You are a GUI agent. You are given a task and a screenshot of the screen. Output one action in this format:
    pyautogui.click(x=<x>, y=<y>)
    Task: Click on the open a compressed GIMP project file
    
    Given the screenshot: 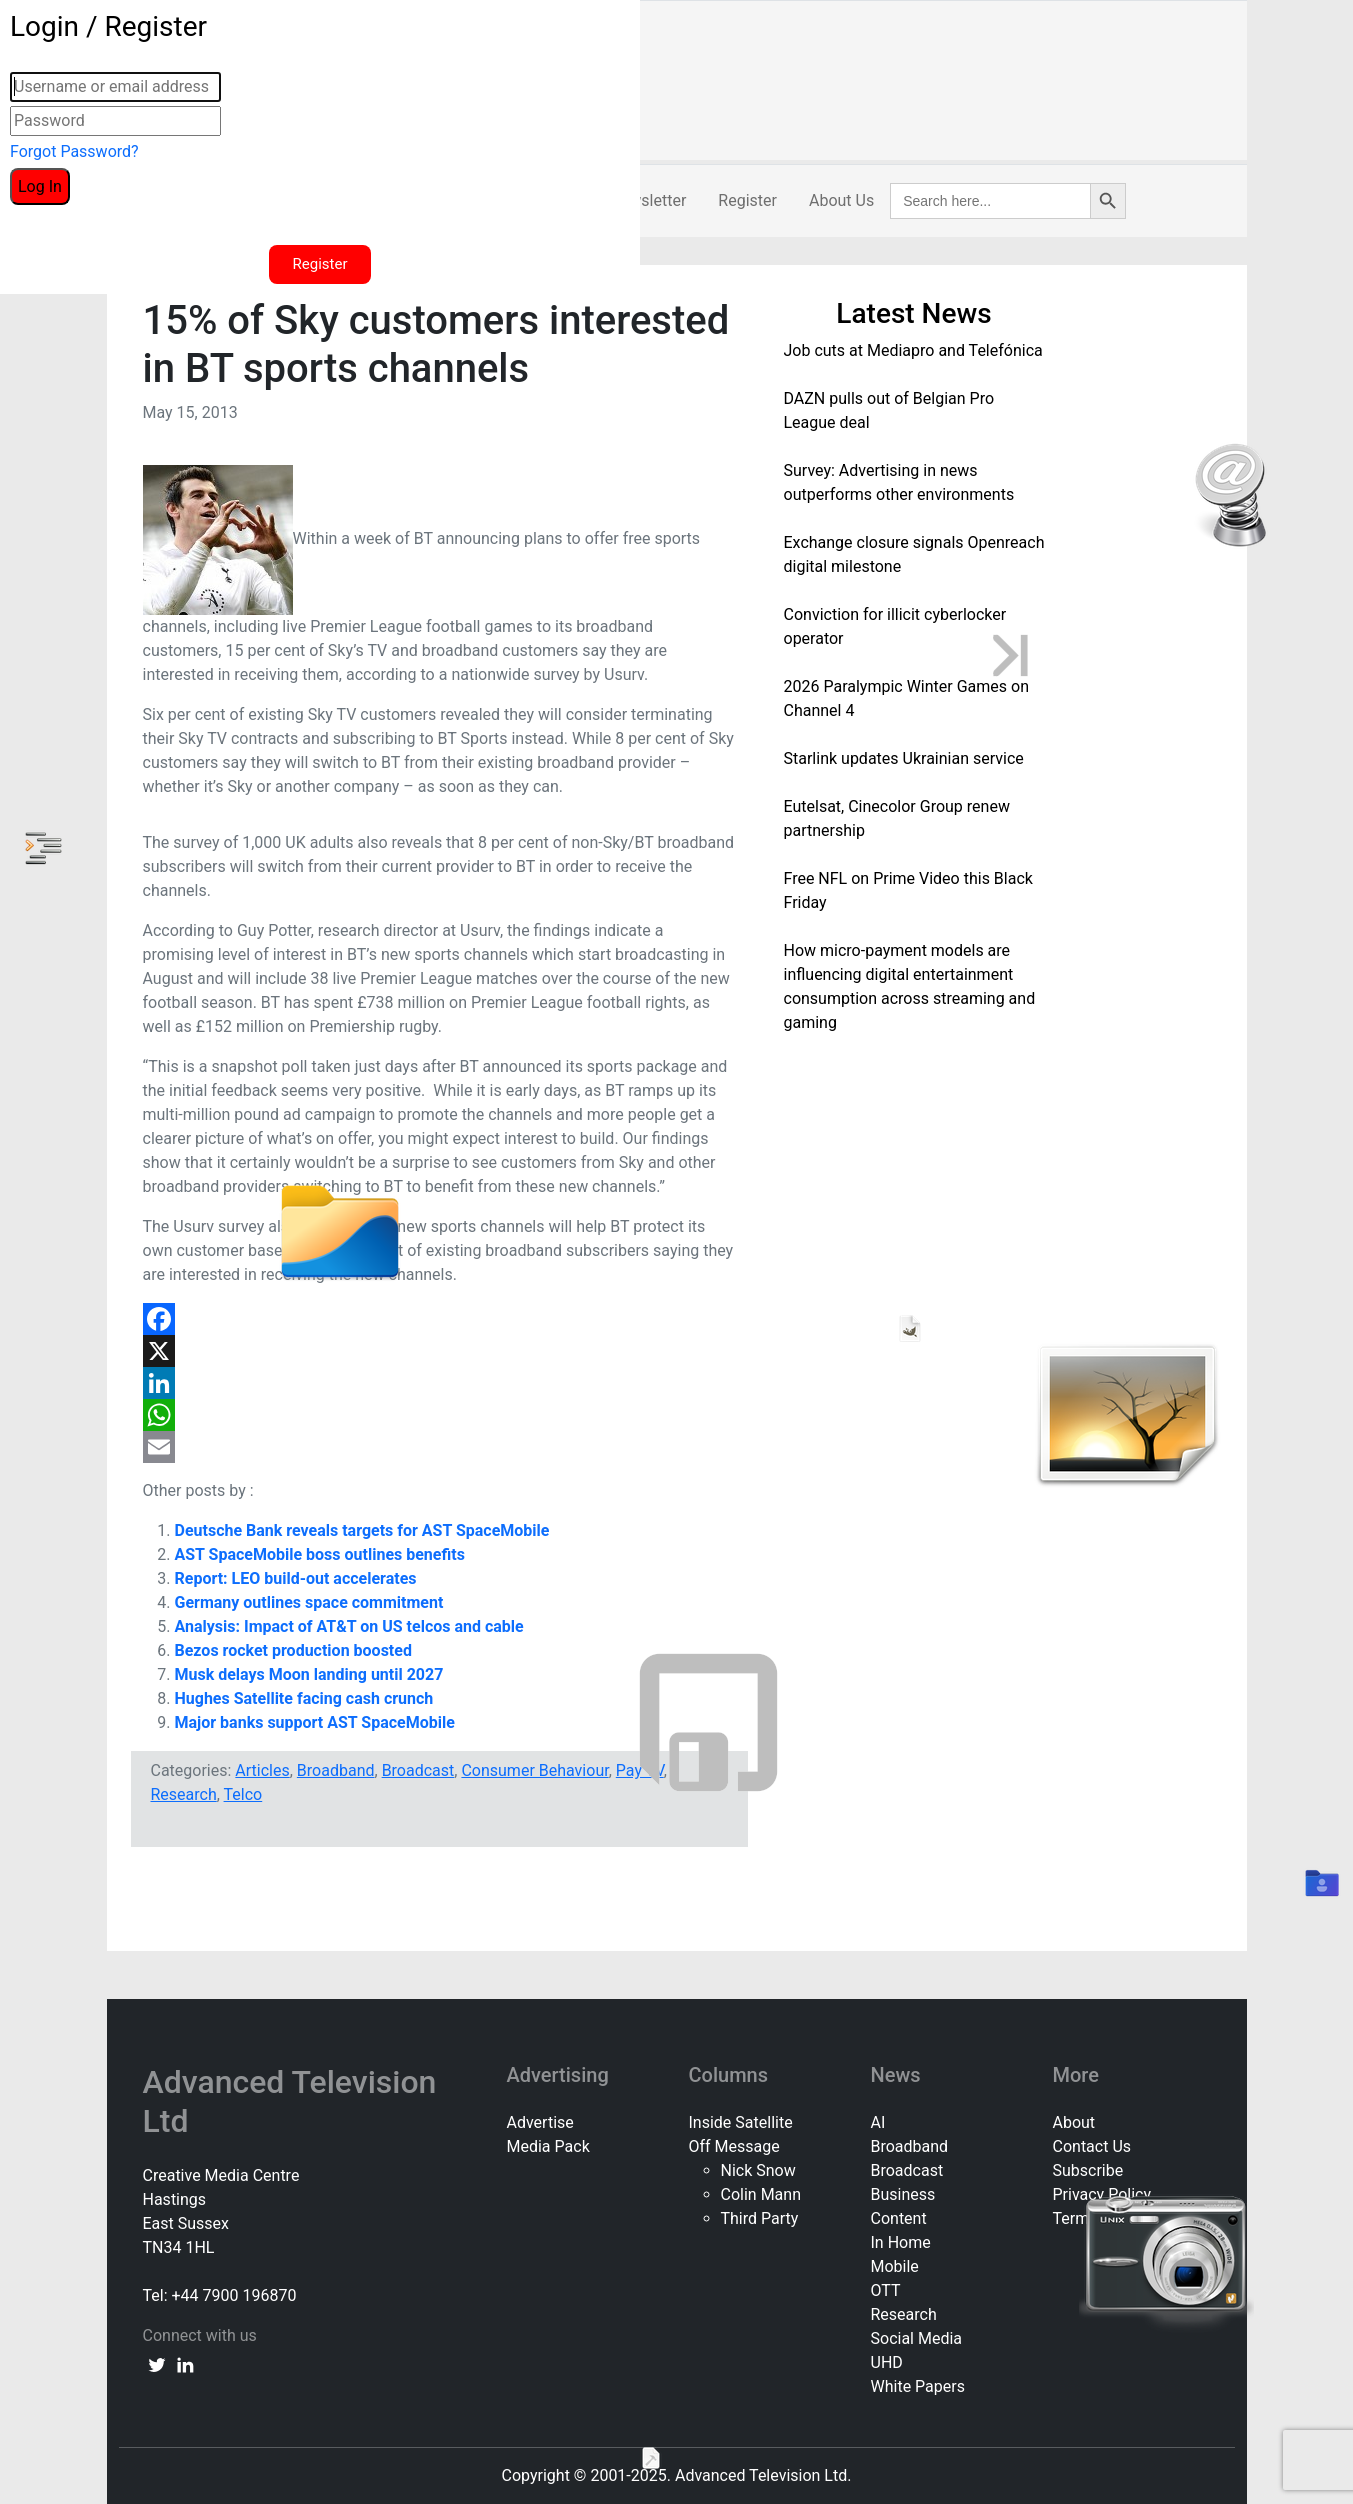 What is the action you would take?
    pyautogui.click(x=910, y=1329)
    